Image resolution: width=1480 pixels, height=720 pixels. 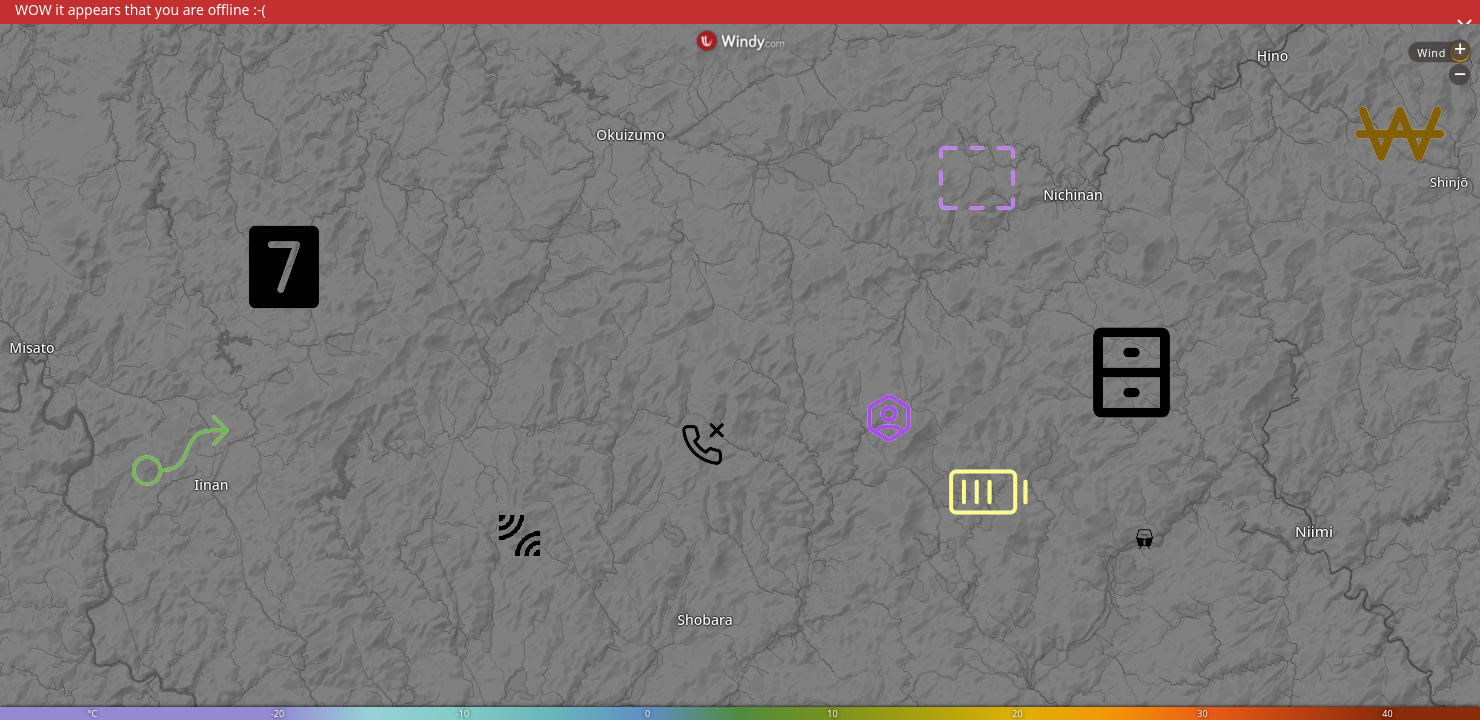 What do you see at coordinates (1144, 538) in the screenshot?
I see `access regional train schedules` at bounding box center [1144, 538].